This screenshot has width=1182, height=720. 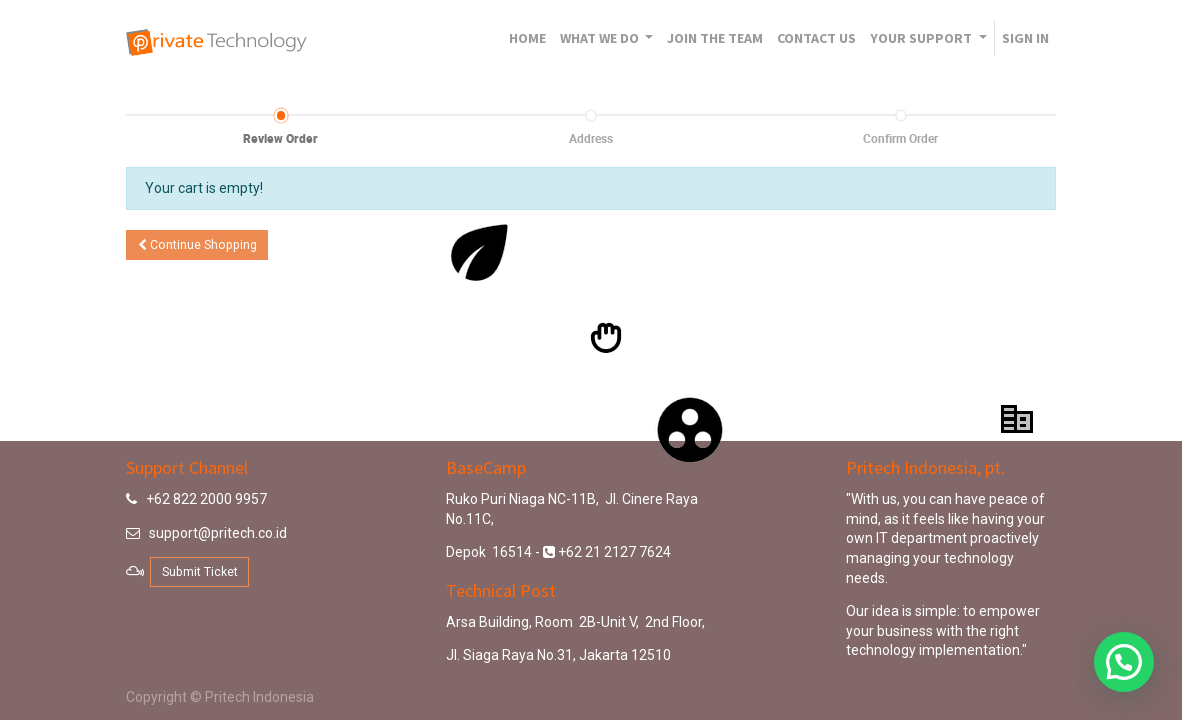 What do you see at coordinates (1017, 419) in the screenshot?
I see `view company or organization details` at bounding box center [1017, 419].